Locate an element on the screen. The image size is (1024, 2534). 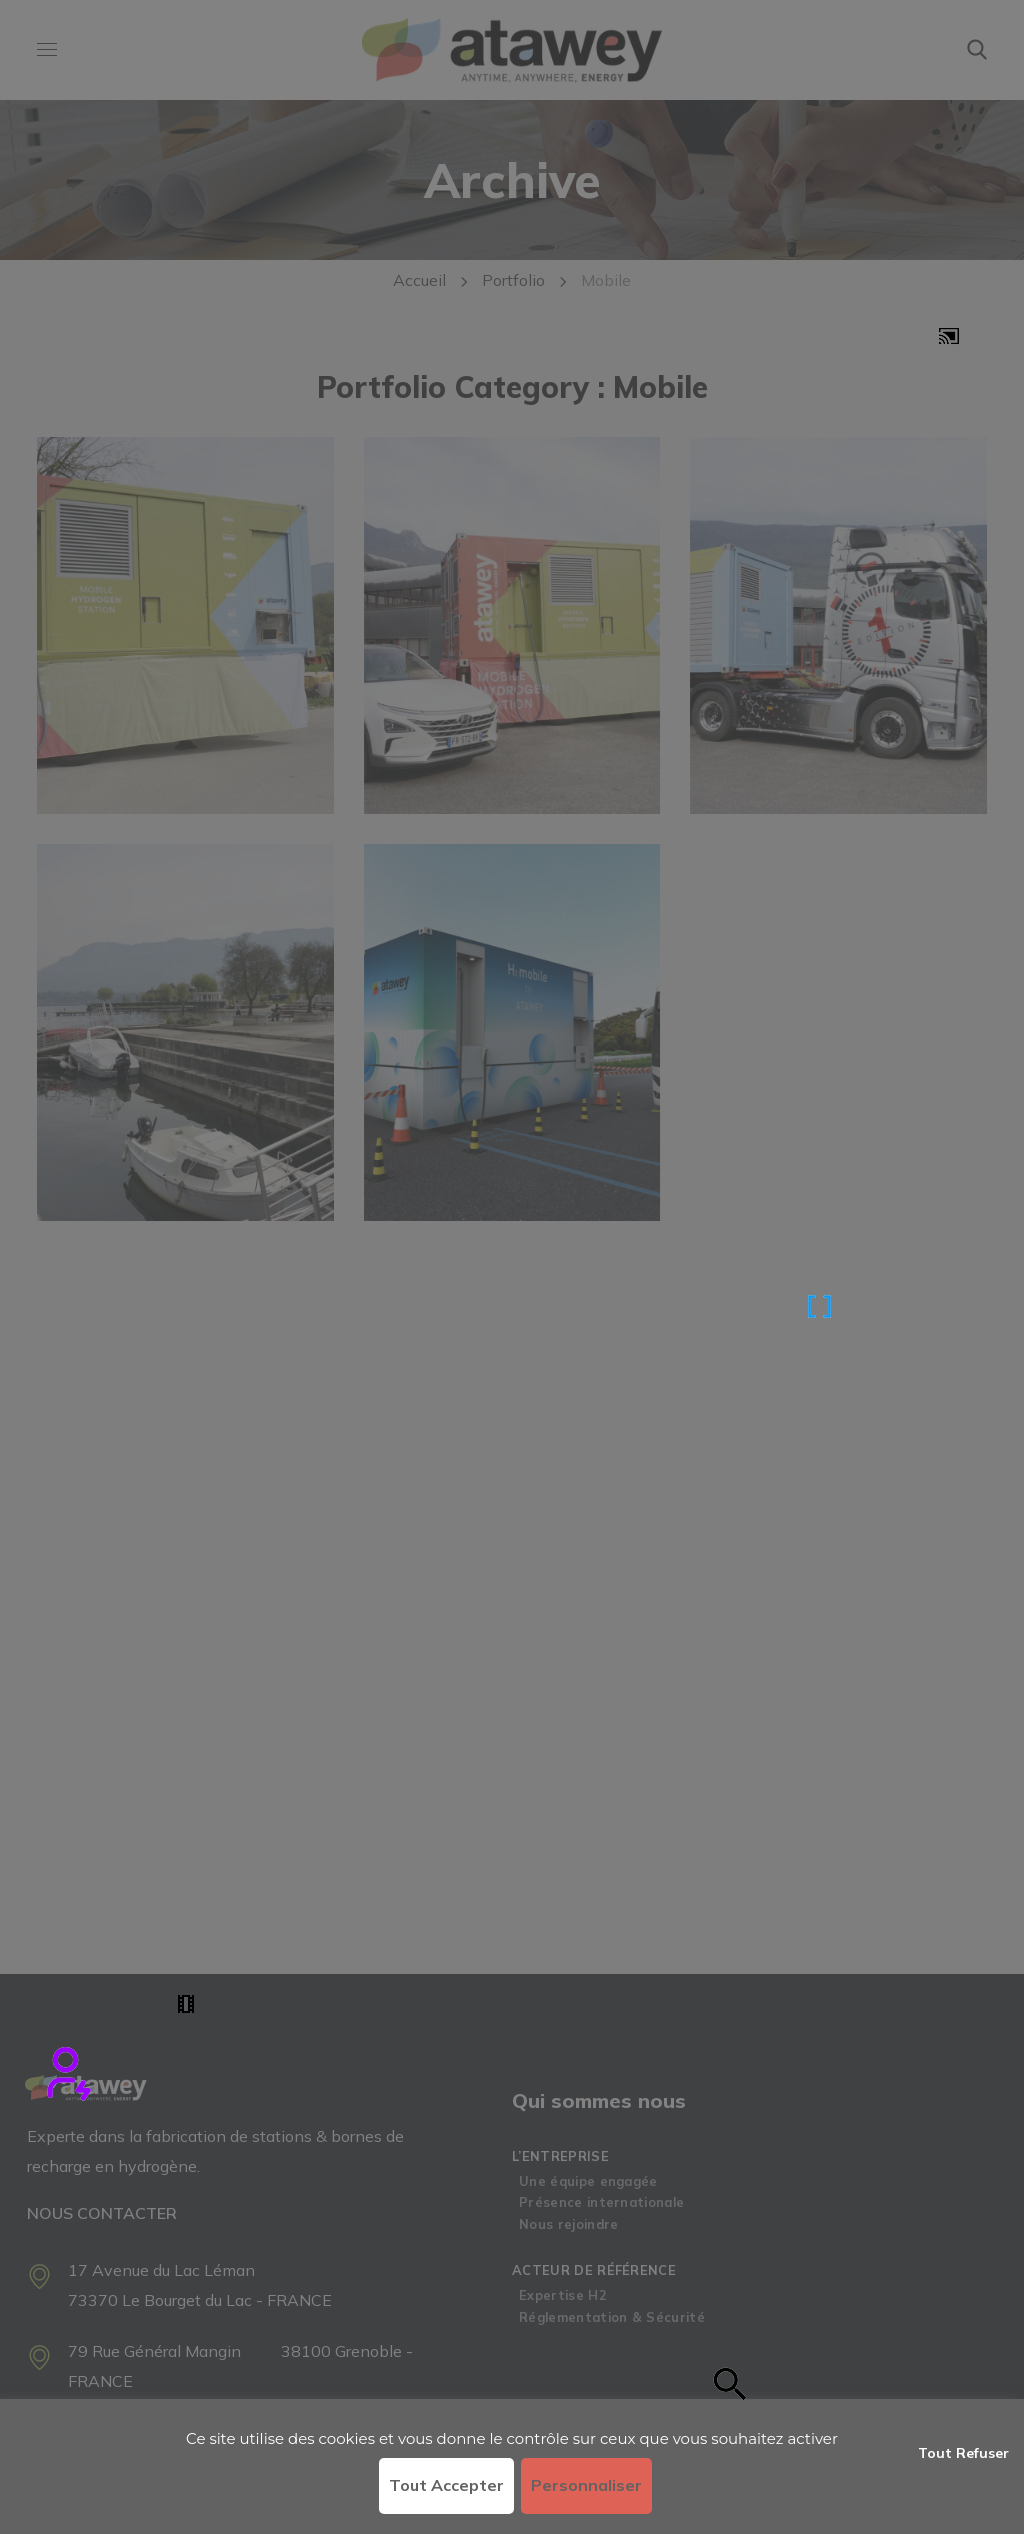
indicates active casting connection to a display is located at coordinates (949, 336).